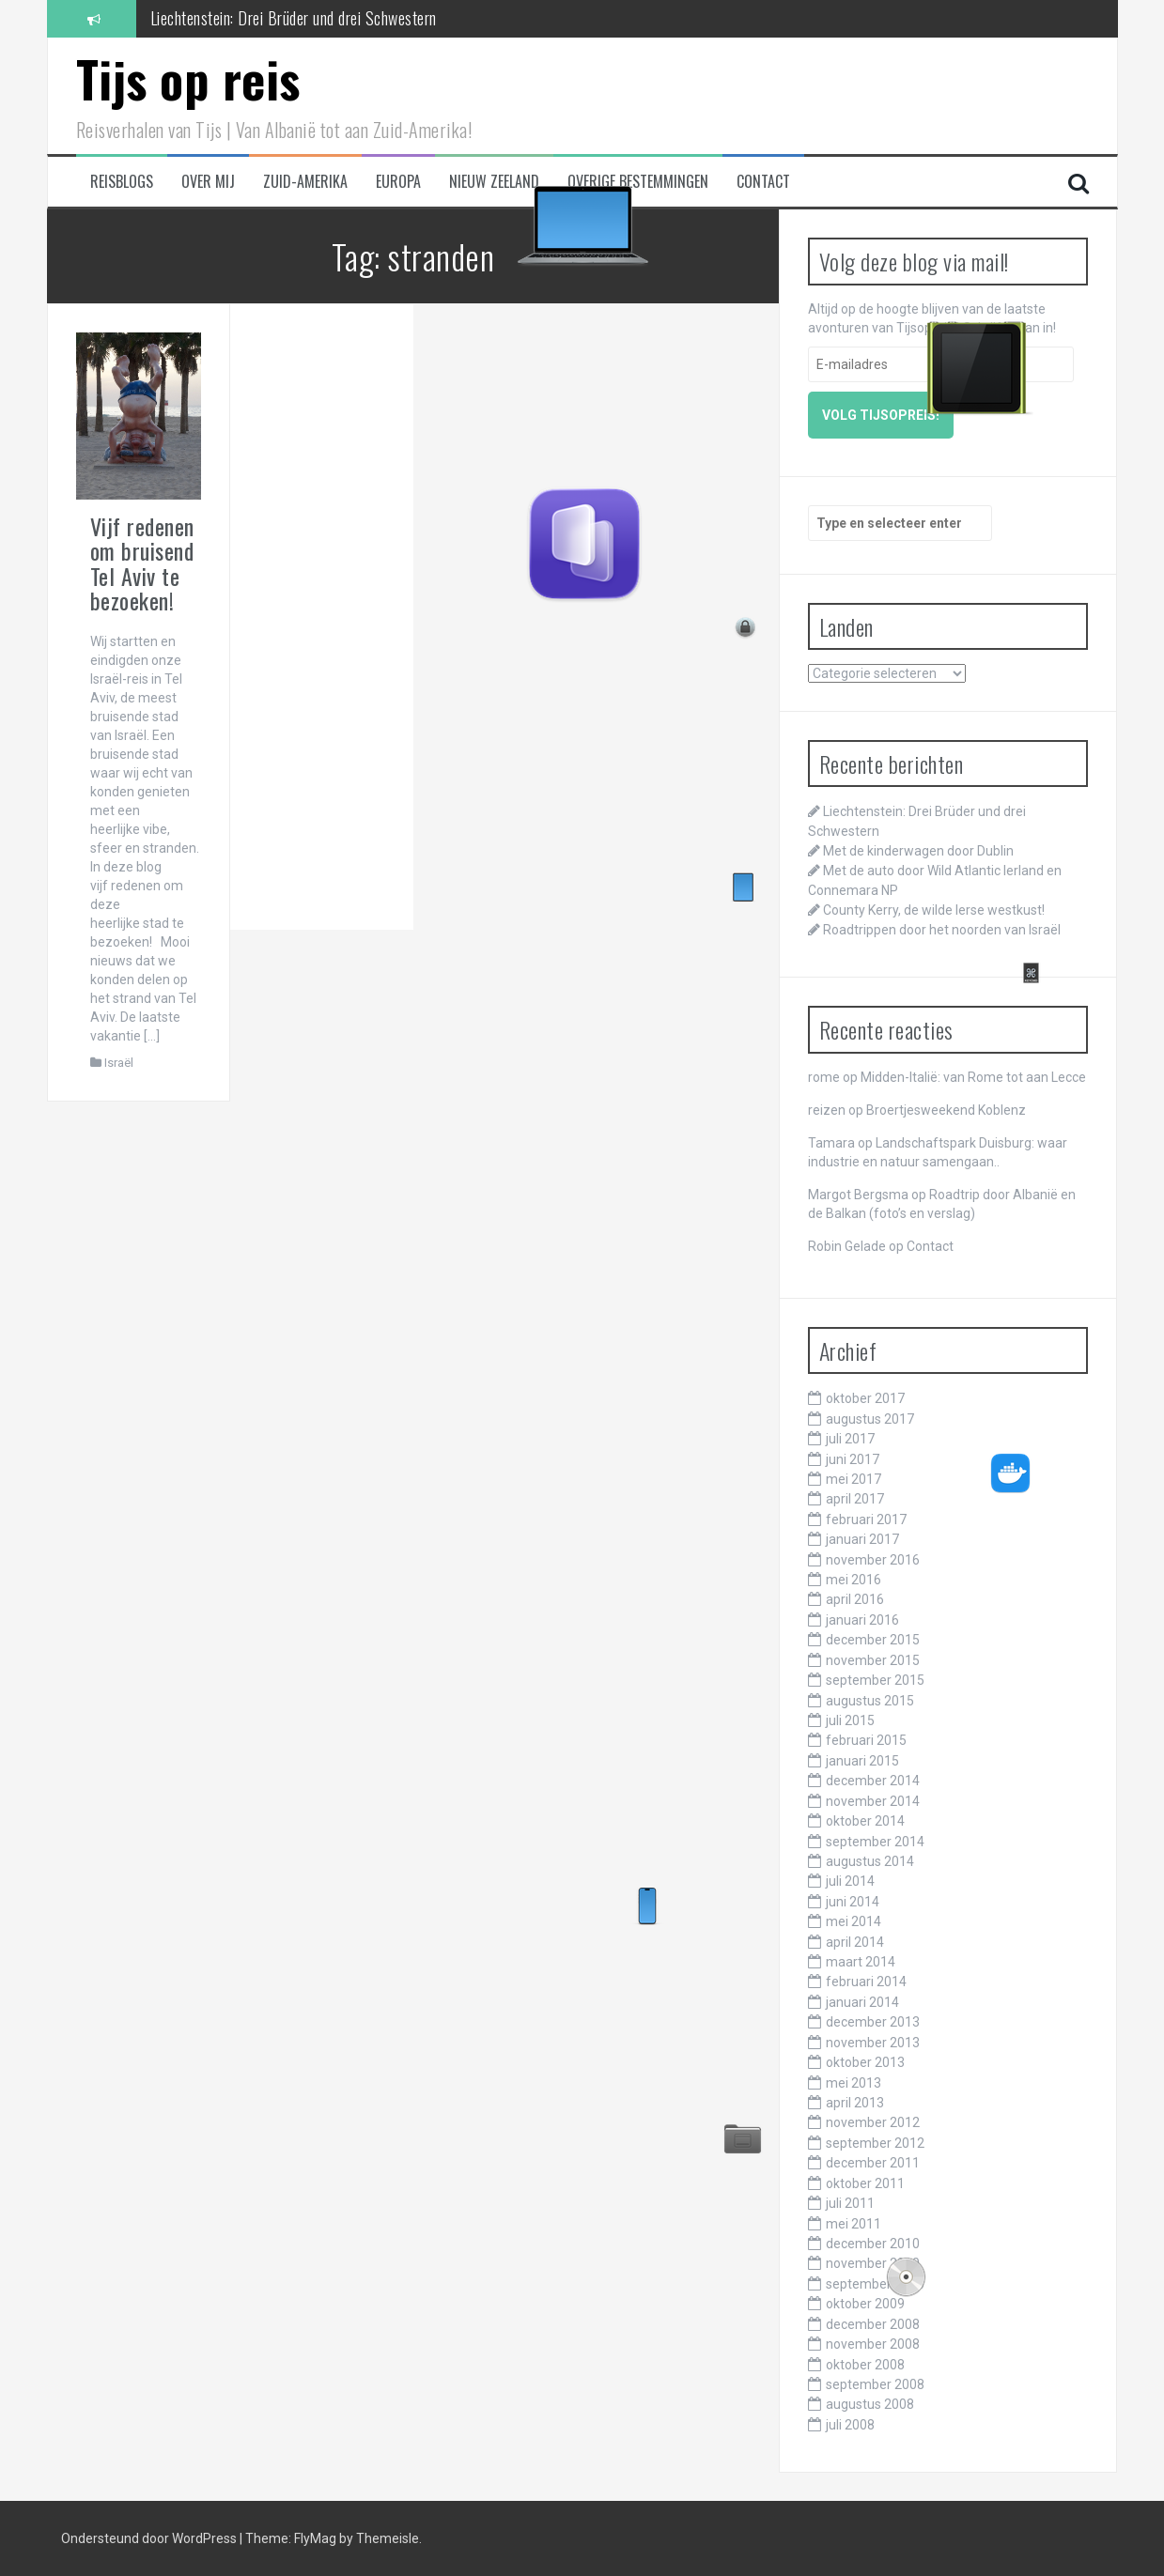 The image size is (1164, 2576). I want to click on indicates a locked or protected item, so click(784, 590).